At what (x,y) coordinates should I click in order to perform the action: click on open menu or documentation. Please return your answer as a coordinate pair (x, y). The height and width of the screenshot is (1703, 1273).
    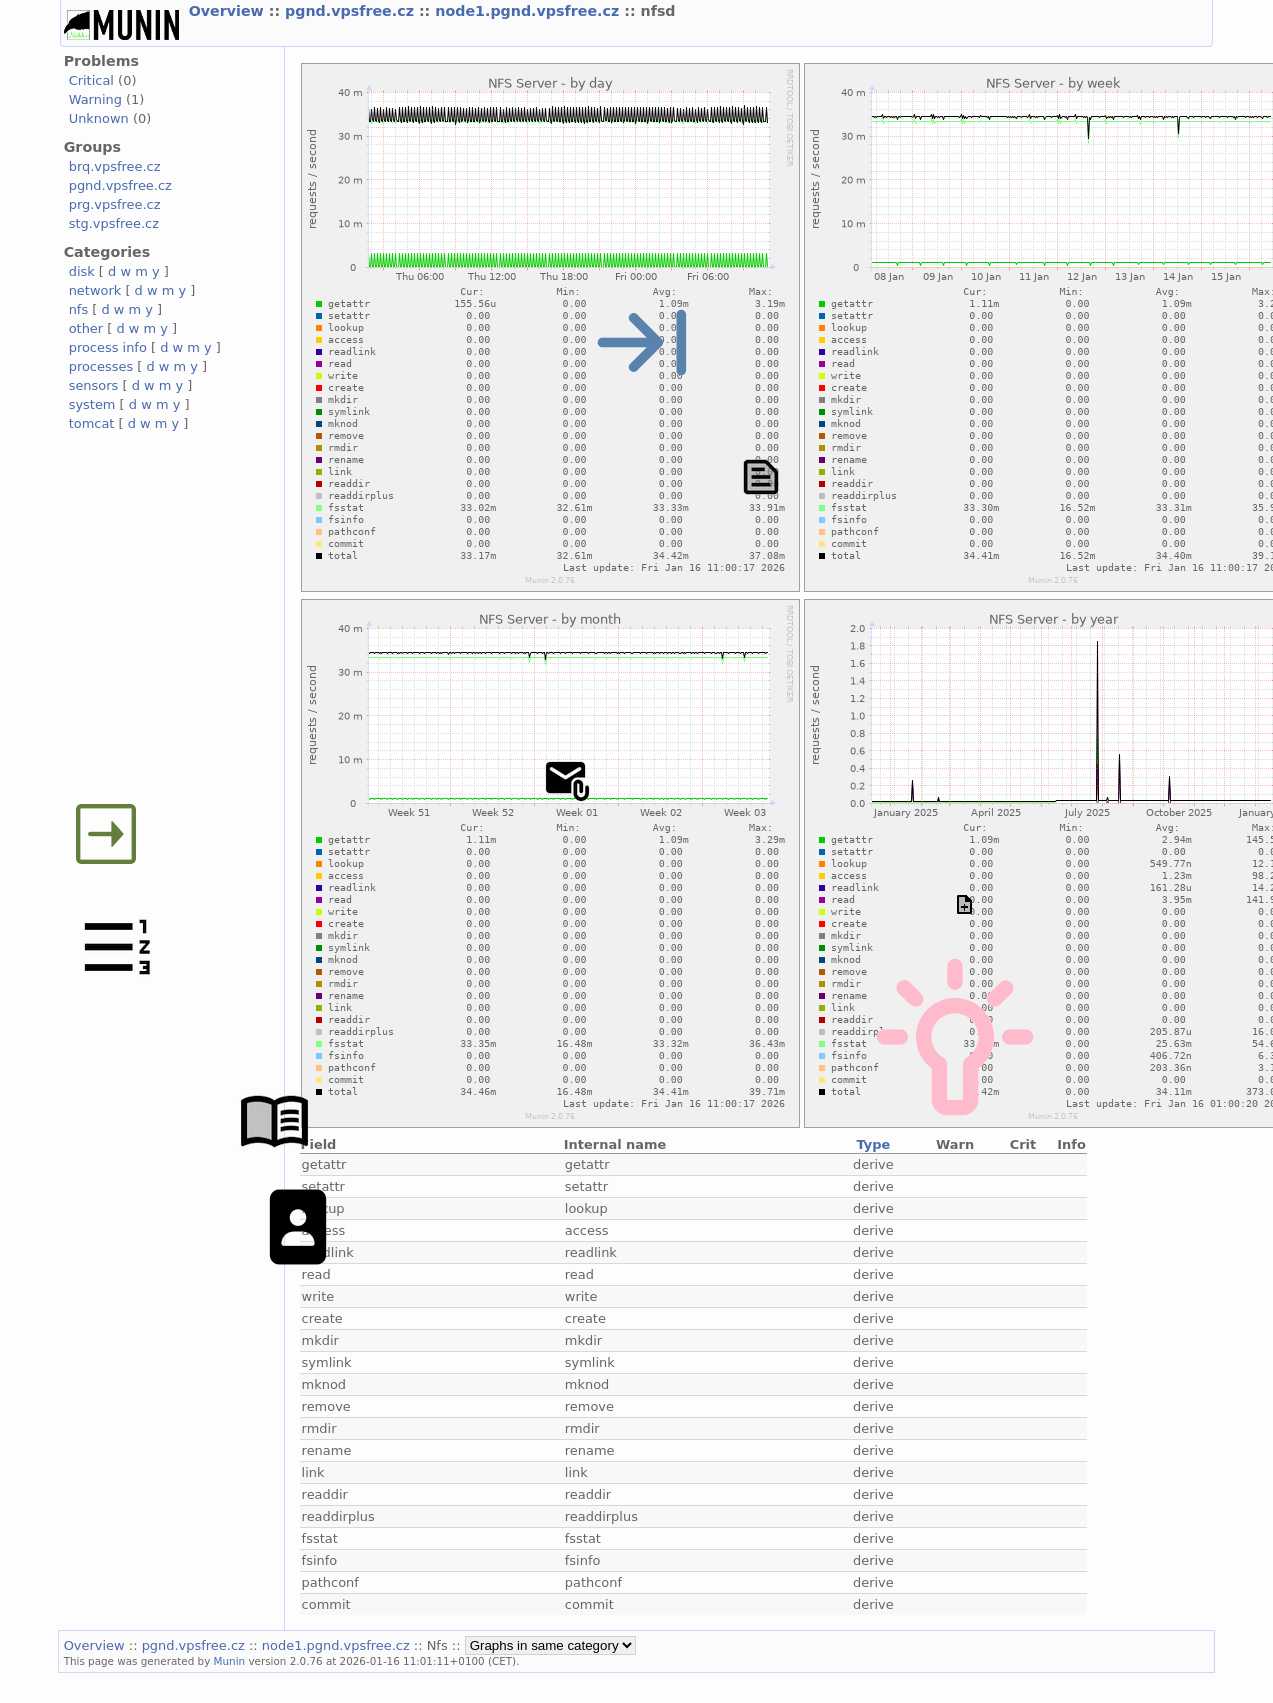
    Looking at the image, I should click on (274, 1118).